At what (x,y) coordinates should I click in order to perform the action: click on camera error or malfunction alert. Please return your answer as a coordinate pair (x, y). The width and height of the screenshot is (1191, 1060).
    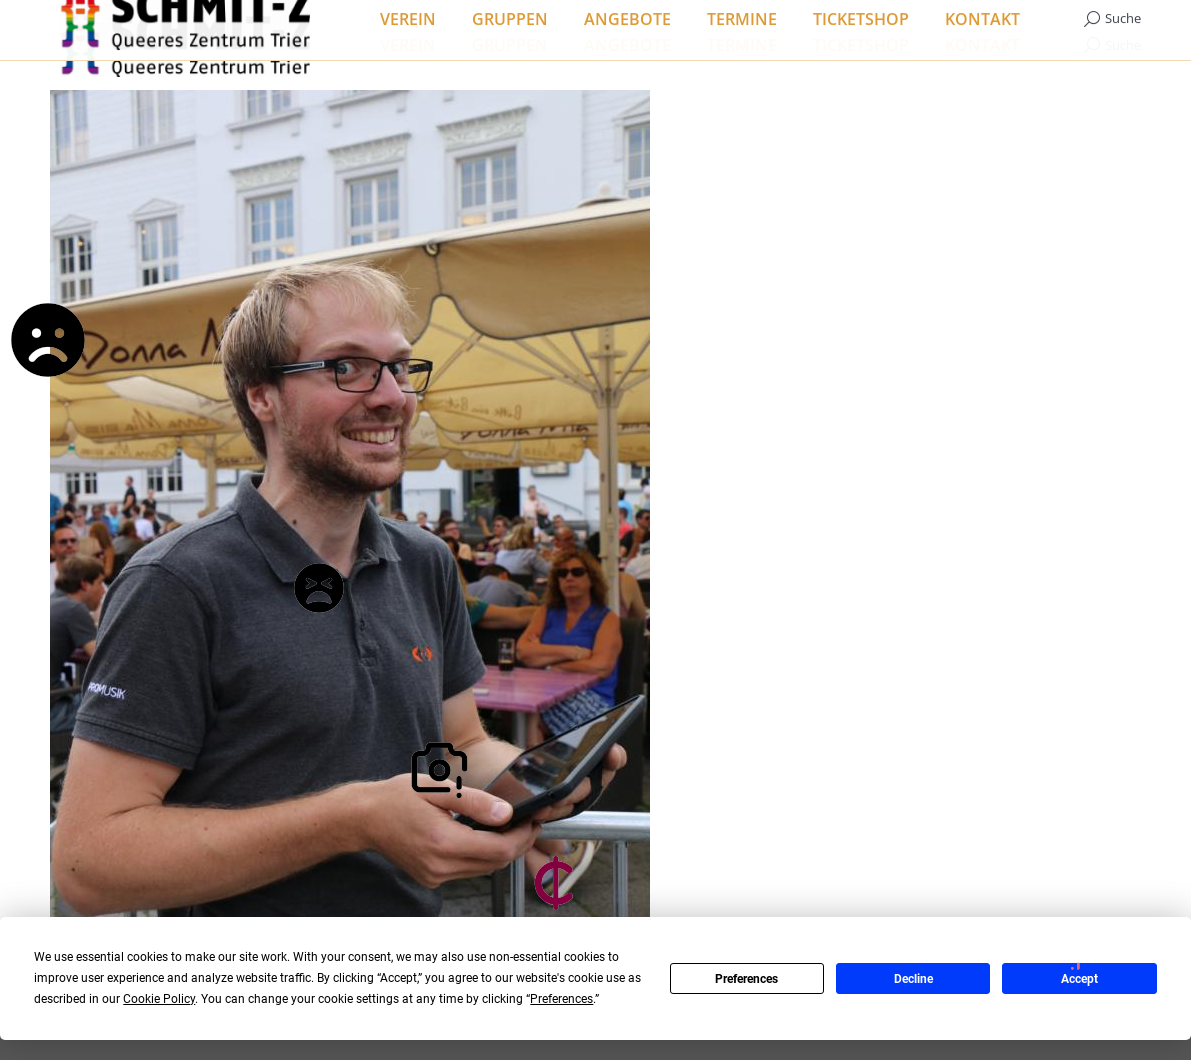
    Looking at the image, I should click on (439, 767).